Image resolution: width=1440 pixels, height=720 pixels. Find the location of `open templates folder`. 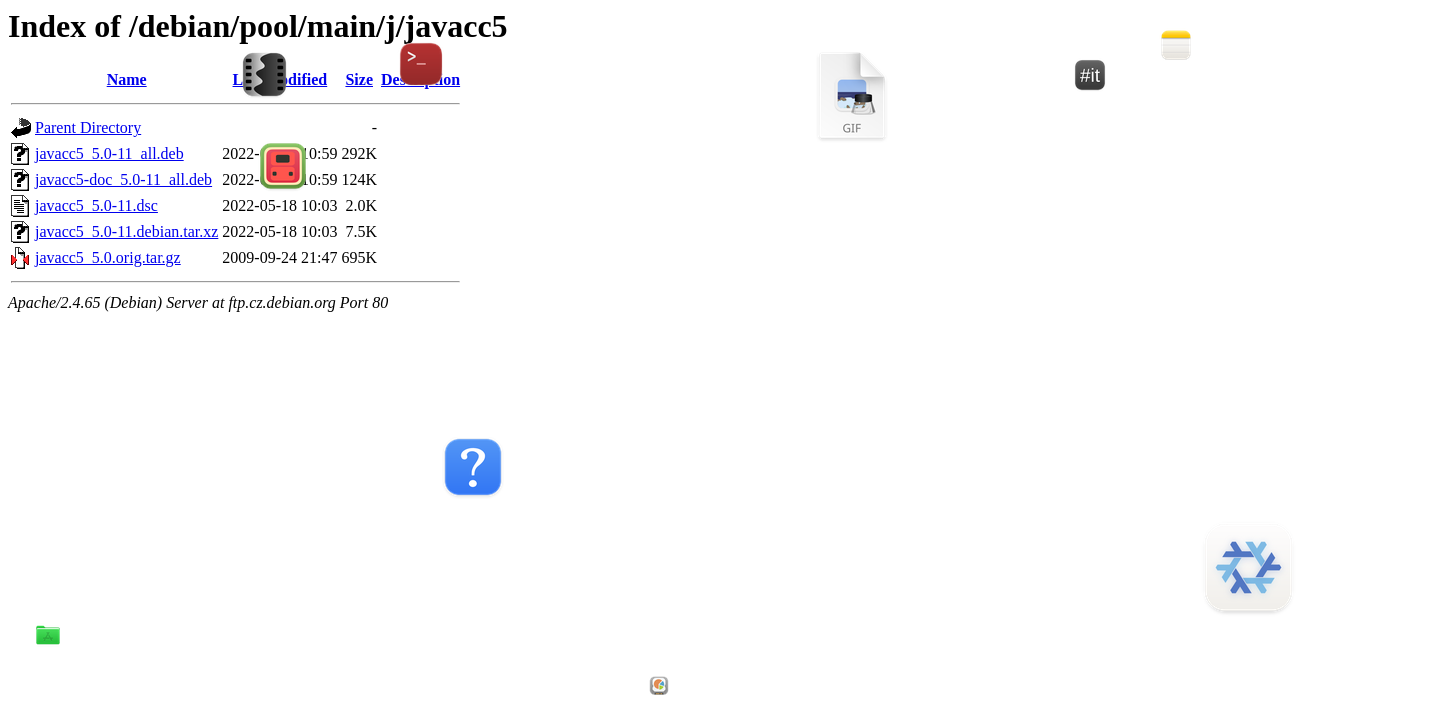

open templates folder is located at coordinates (48, 635).